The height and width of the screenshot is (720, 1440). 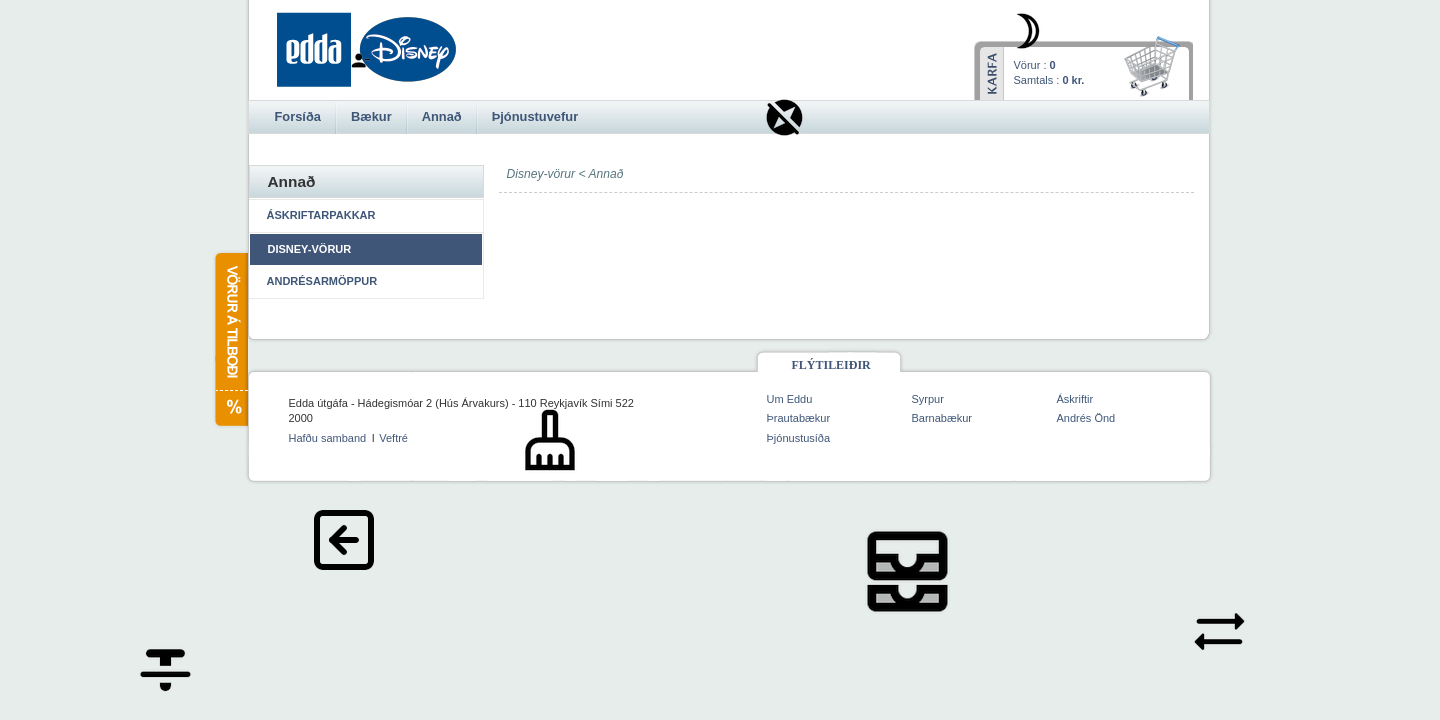 What do you see at coordinates (784, 117) in the screenshot?
I see `disable compass or navigation features` at bounding box center [784, 117].